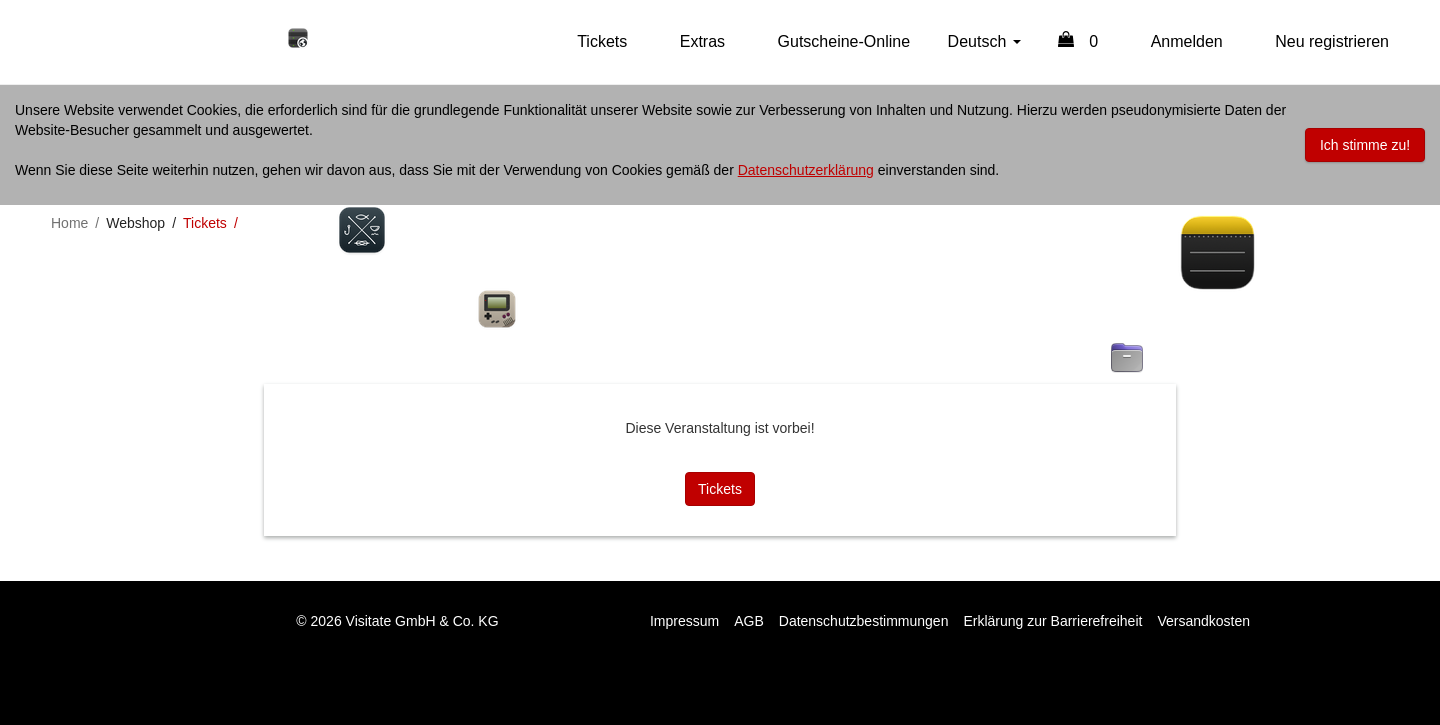 Image resolution: width=1440 pixels, height=725 pixels. Describe the element at coordinates (1217, 252) in the screenshot. I see `open the notes app` at that location.